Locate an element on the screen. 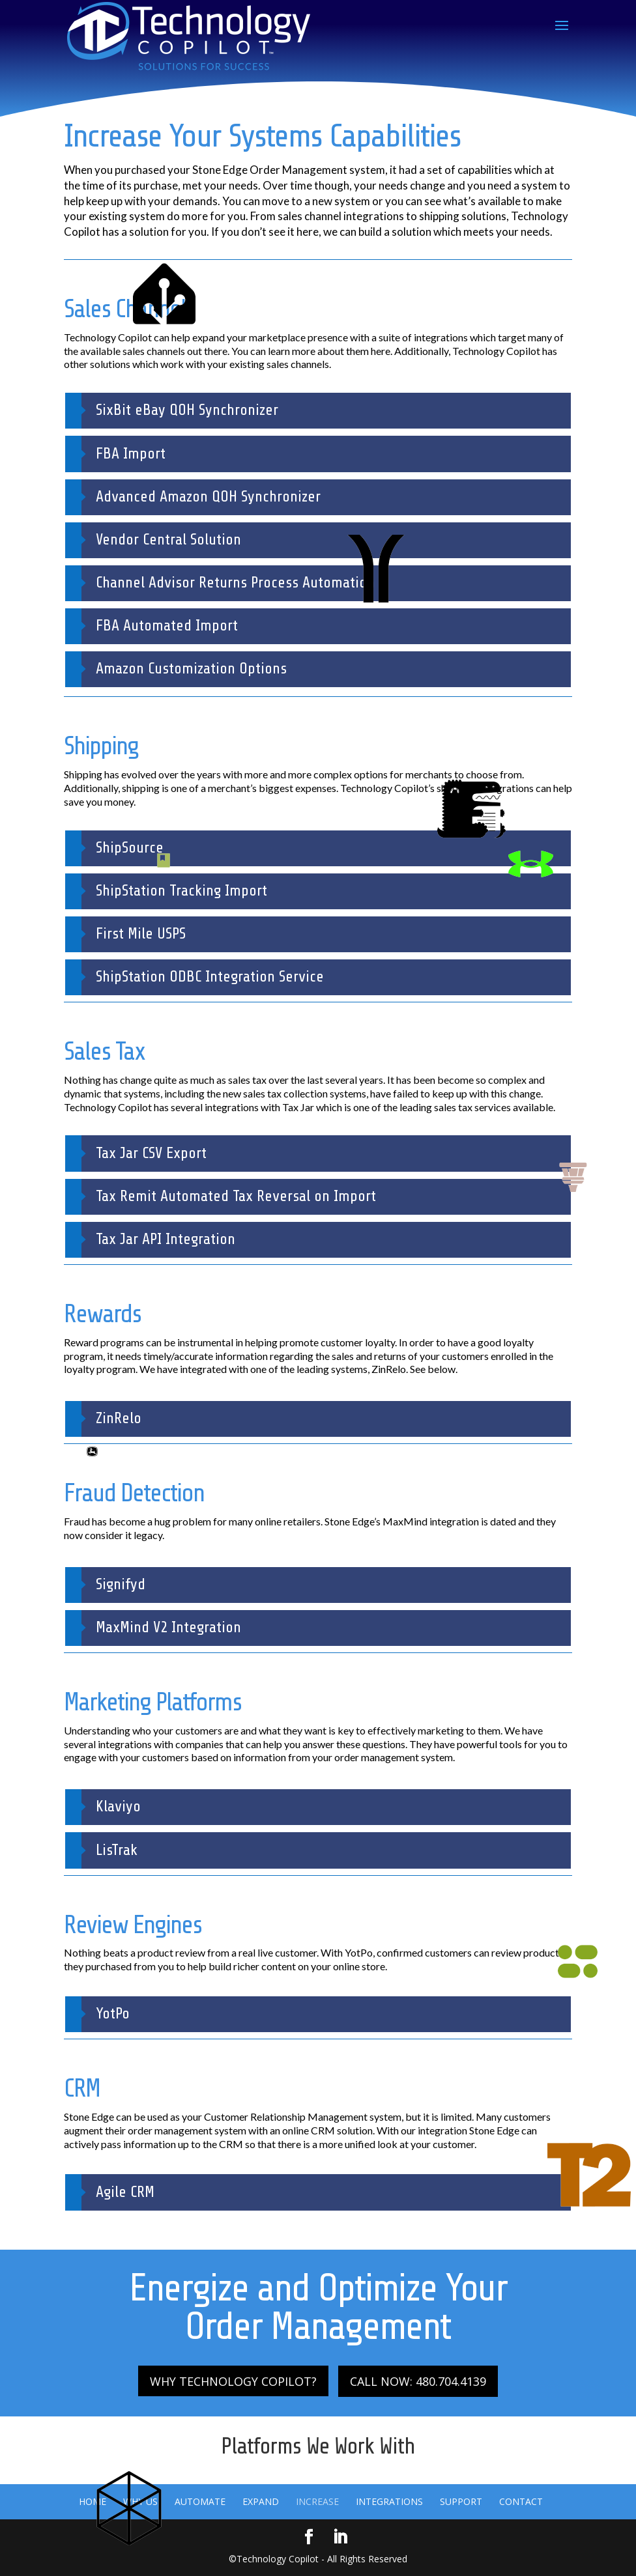 The width and height of the screenshot is (636, 2576). view bookmarked file is located at coordinates (164, 860).